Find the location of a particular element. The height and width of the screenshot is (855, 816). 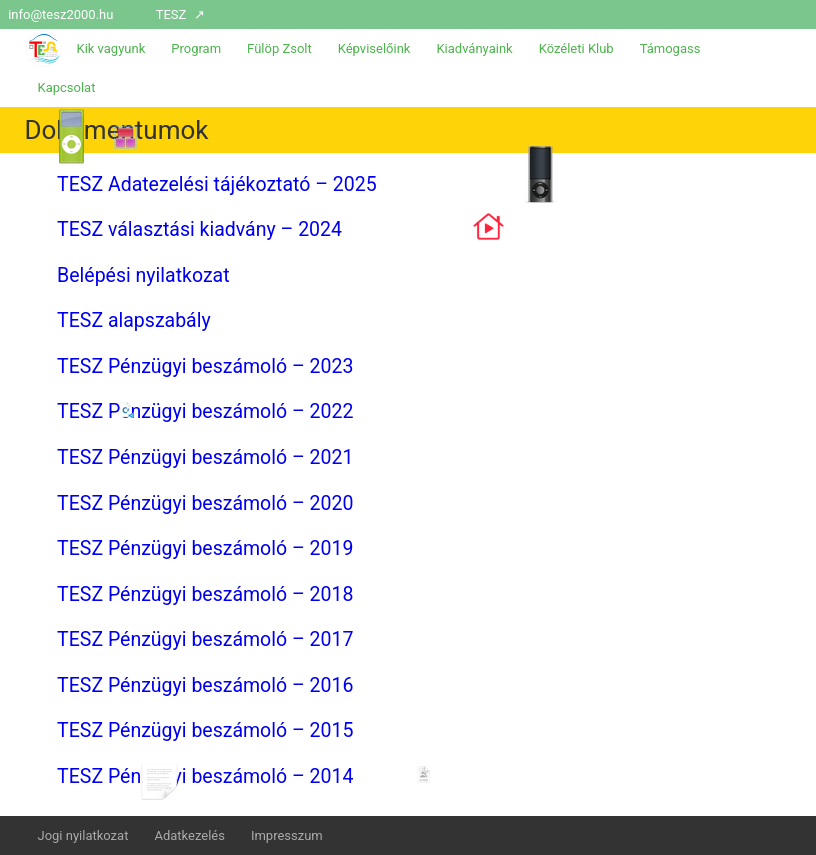

access home sharing preferences is located at coordinates (488, 226).